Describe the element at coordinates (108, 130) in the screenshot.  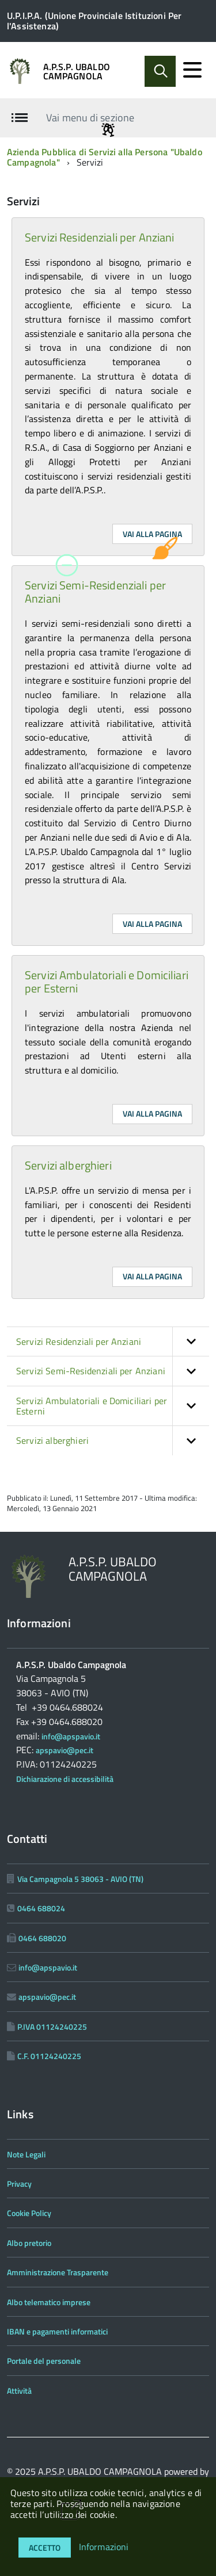
I see `celebrate a milestone or achievement` at that location.